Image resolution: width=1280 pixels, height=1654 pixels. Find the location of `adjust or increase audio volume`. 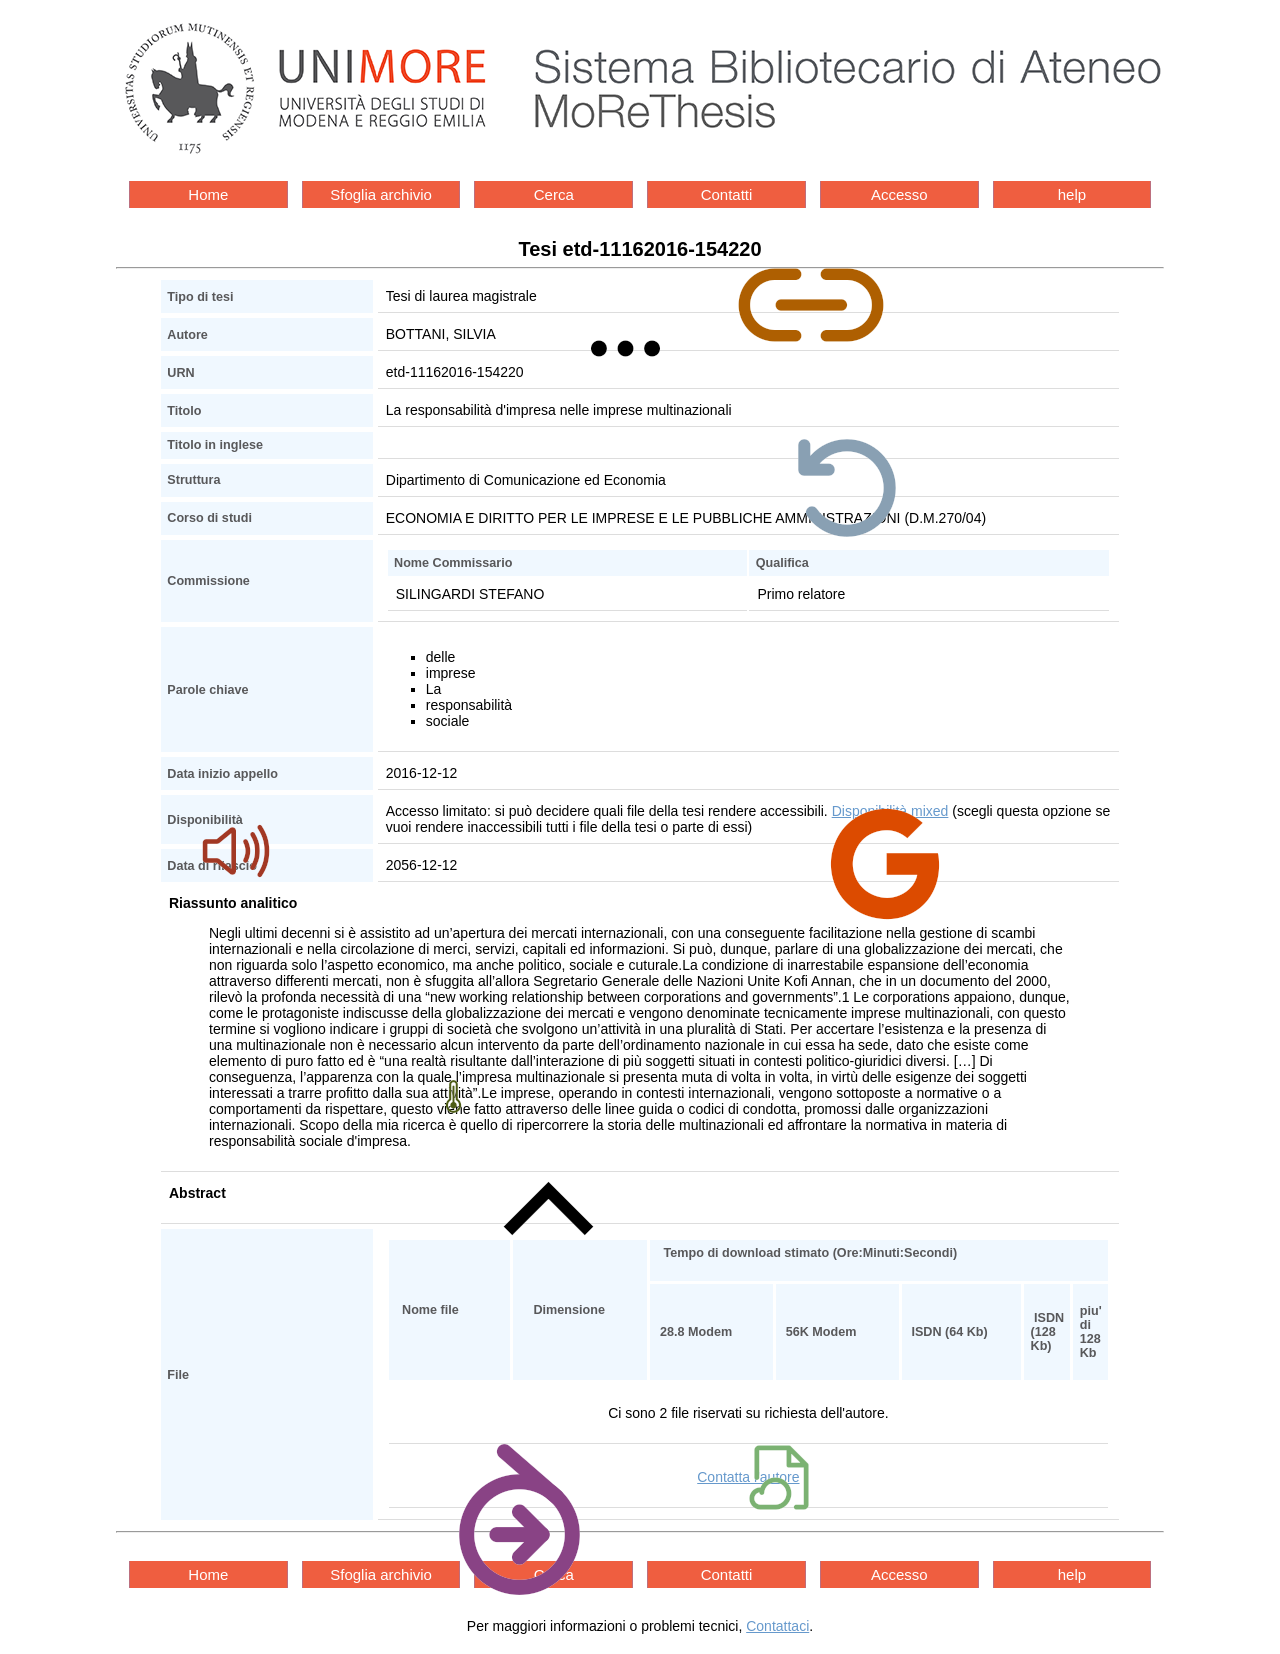

adjust or increase audio volume is located at coordinates (236, 851).